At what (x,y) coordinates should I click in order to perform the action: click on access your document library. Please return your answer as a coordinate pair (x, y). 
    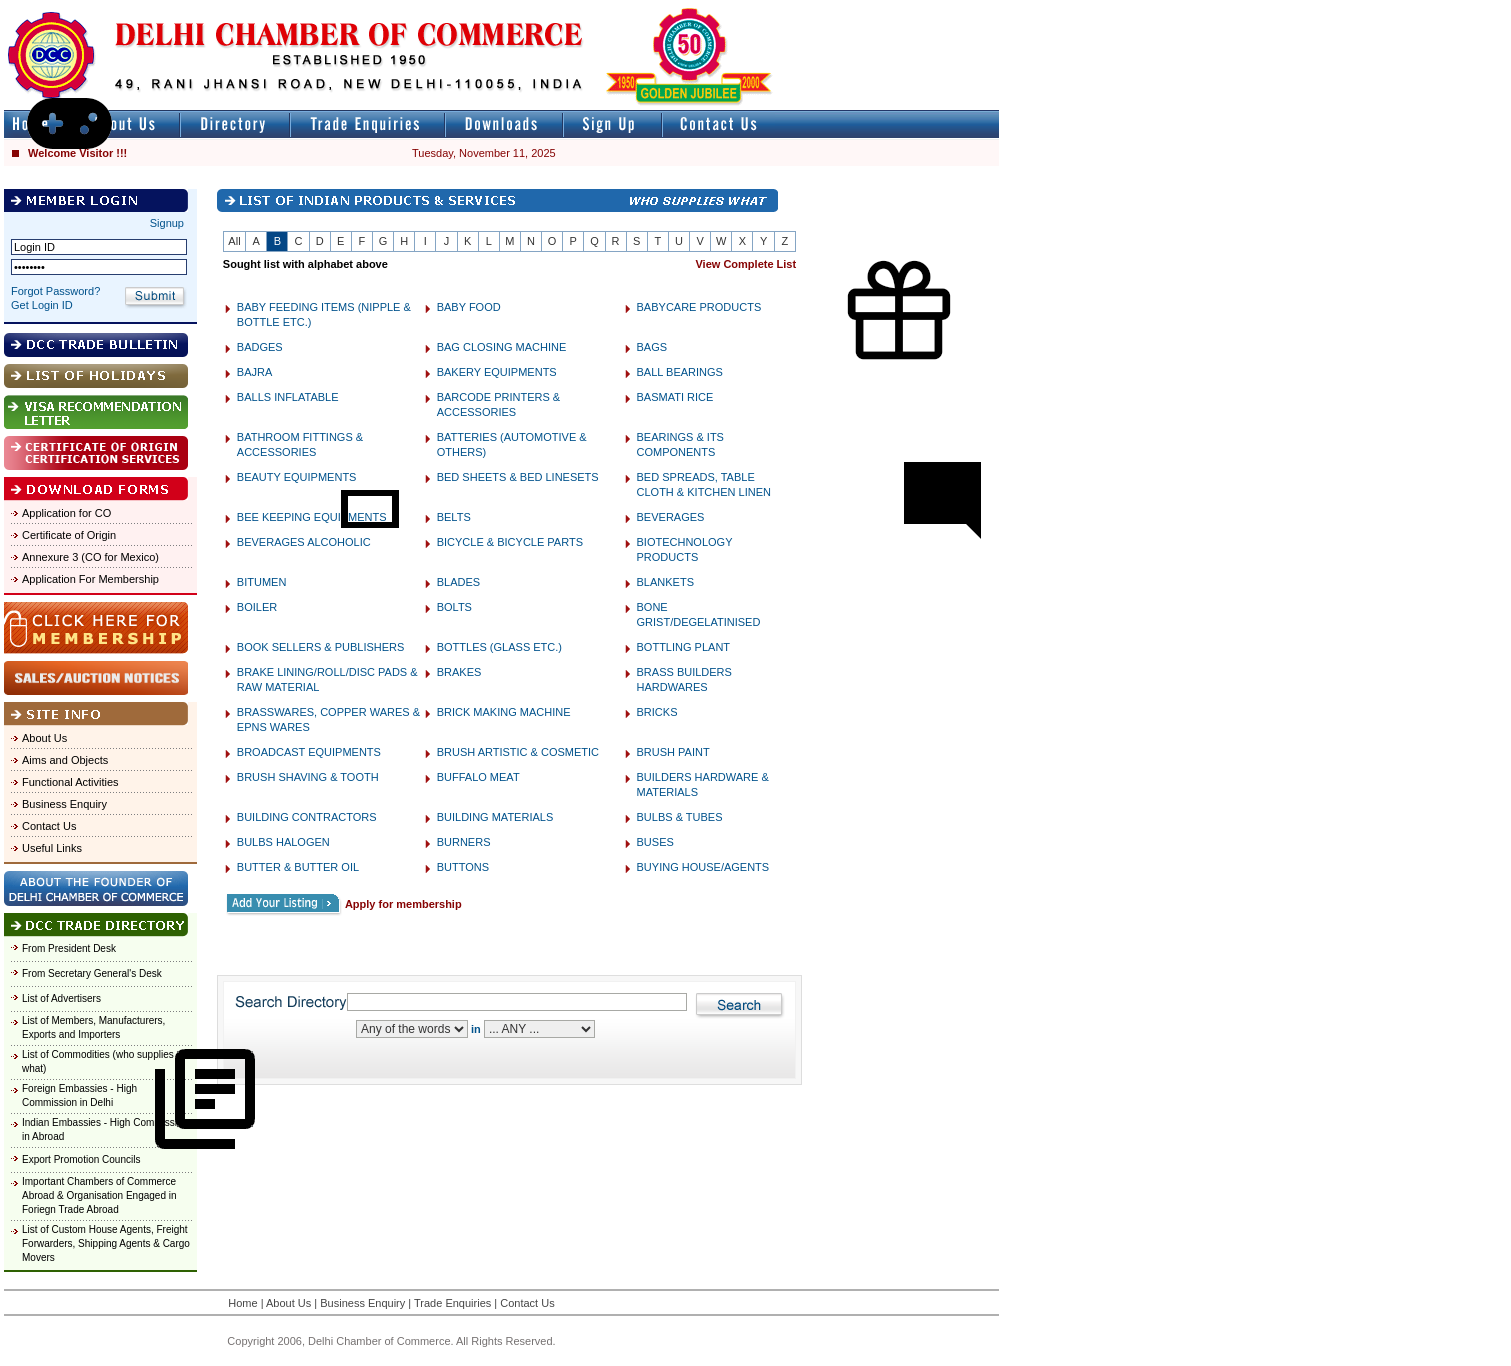
    Looking at the image, I should click on (205, 1099).